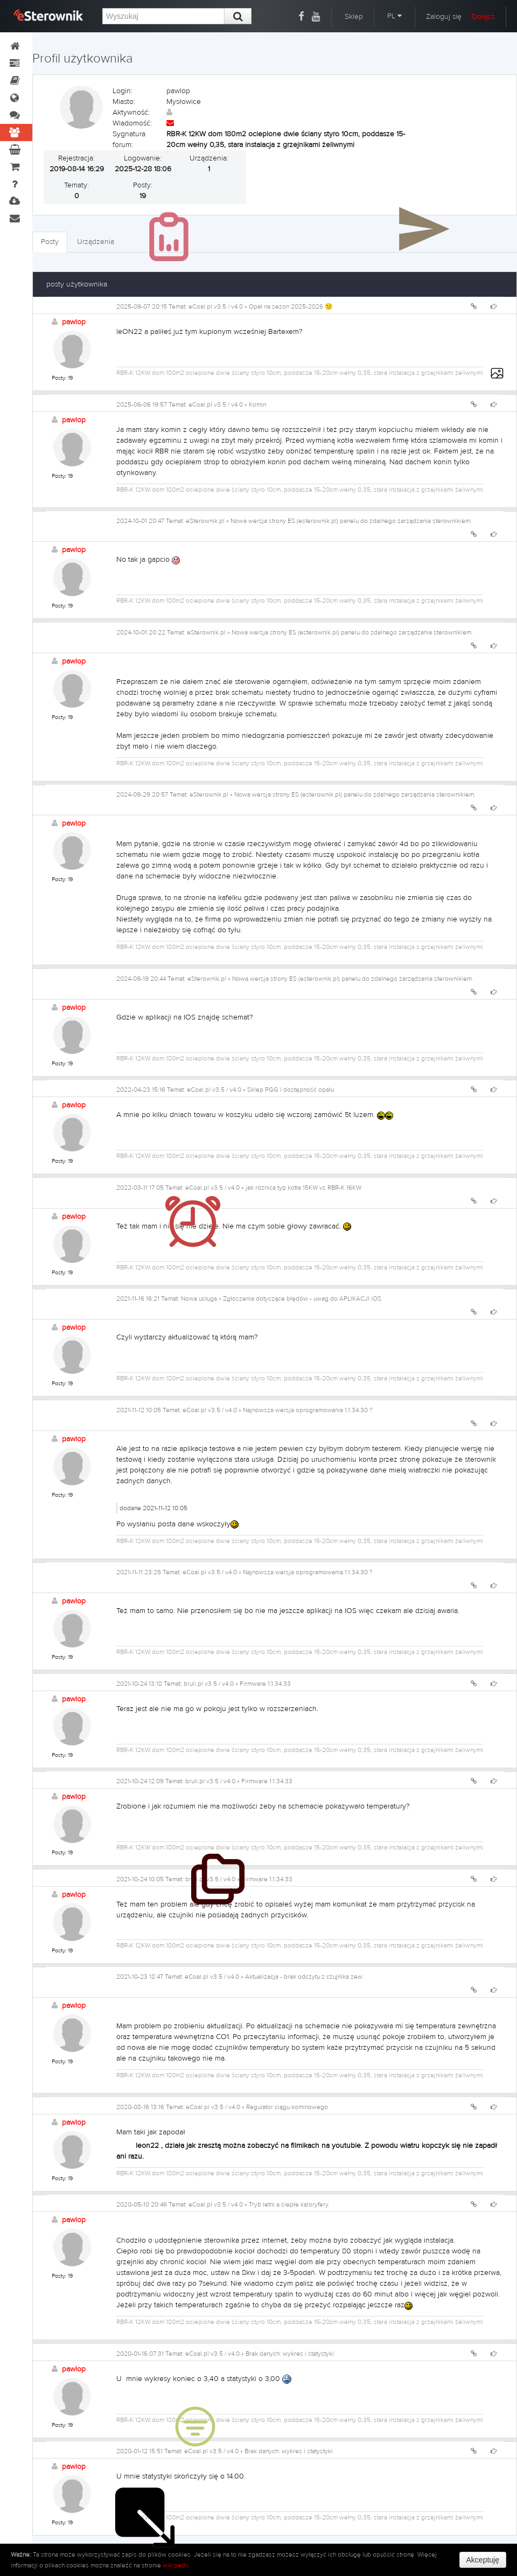  I want to click on view image or photo, so click(497, 373).